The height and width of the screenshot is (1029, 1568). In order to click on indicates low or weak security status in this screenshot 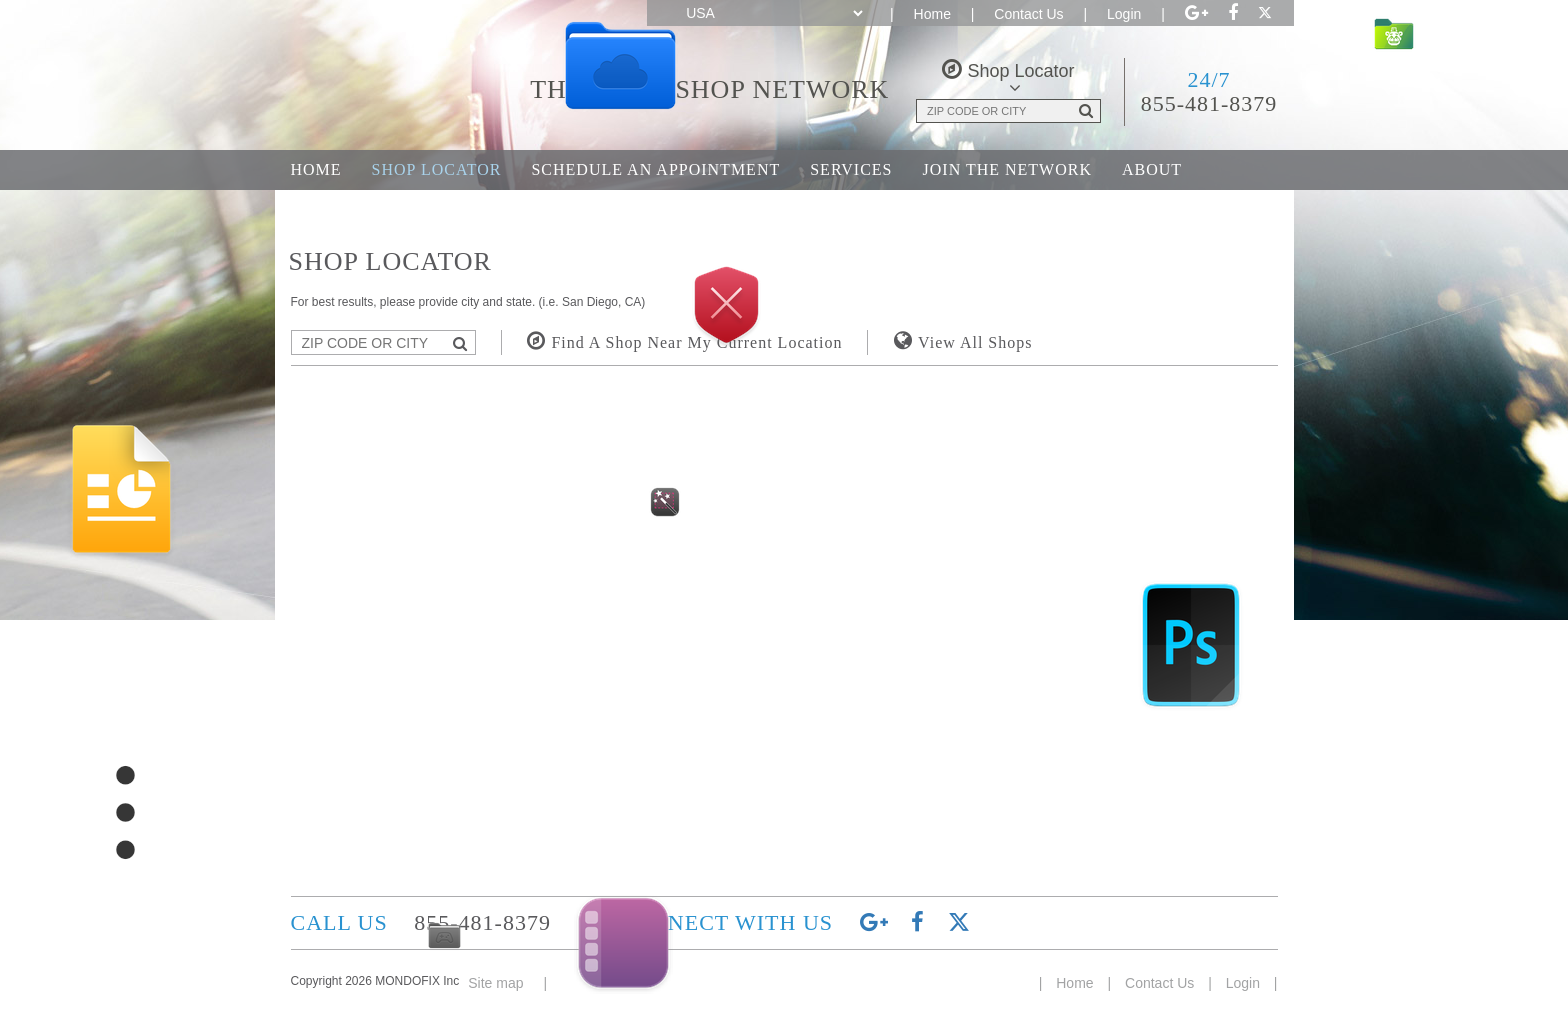, I will do `click(726, 307)`.